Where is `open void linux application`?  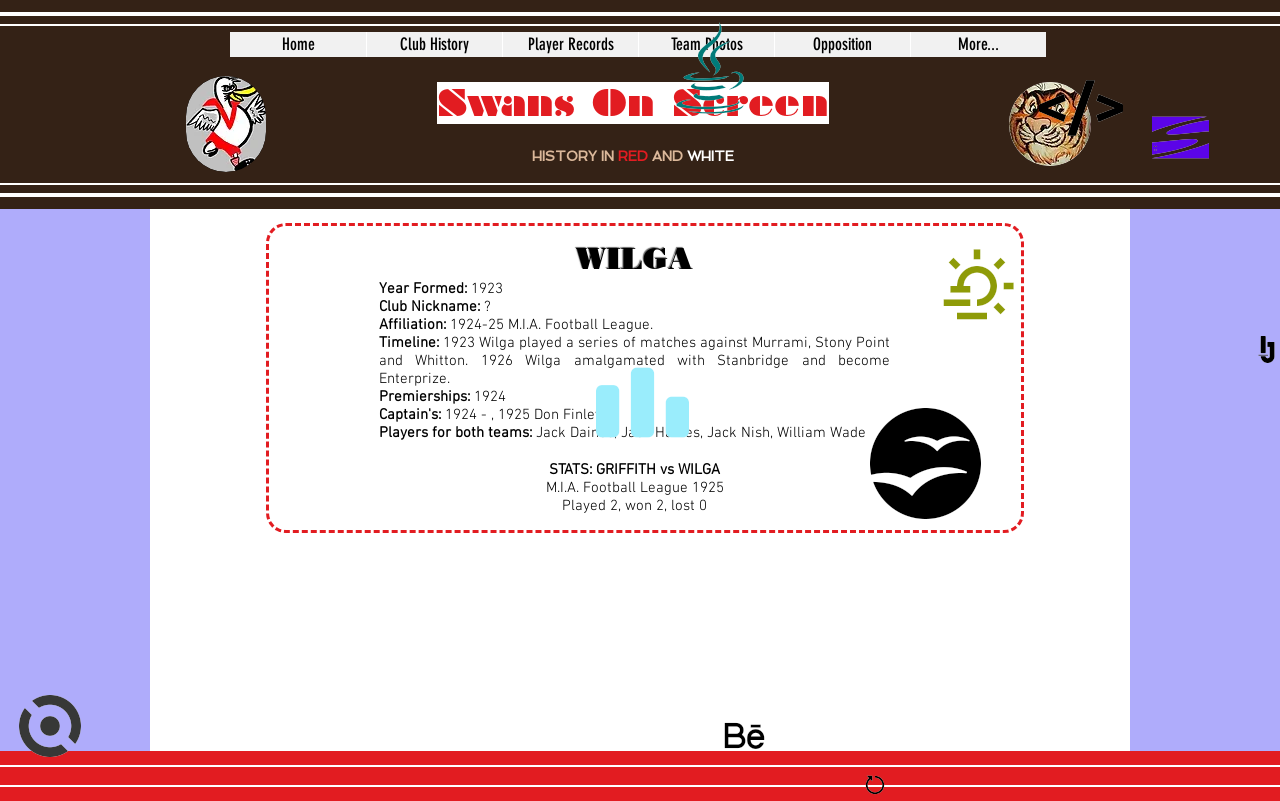
open void linux application is located at coordinates (50, 726).